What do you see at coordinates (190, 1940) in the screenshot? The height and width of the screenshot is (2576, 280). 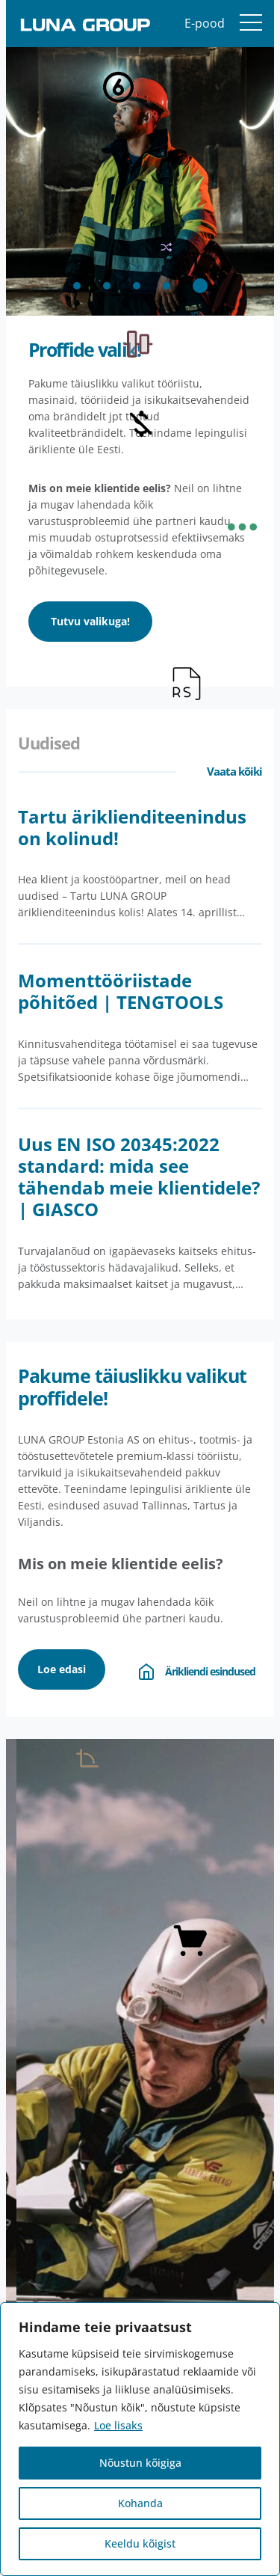 I see `view your shopping cart` at bounding box center [190, 1940].